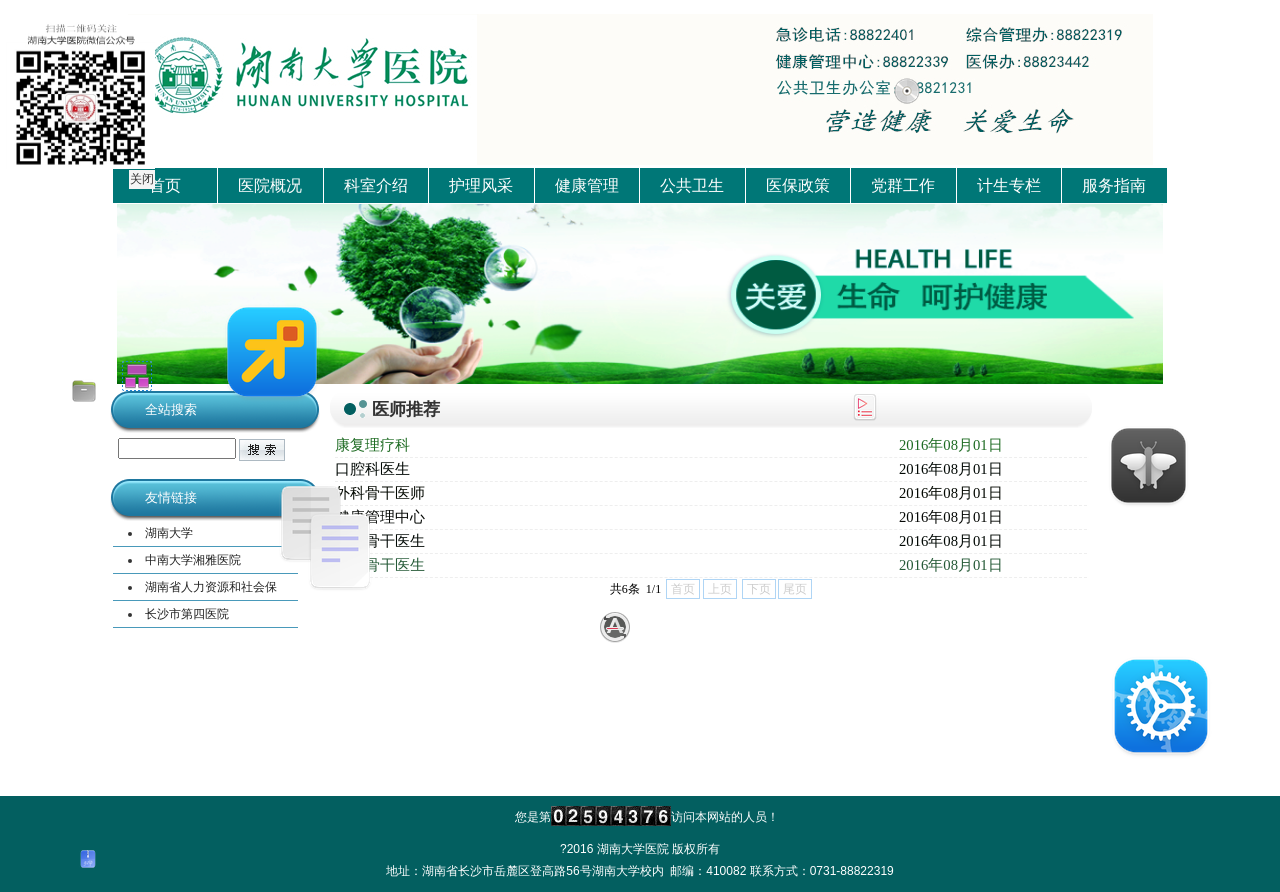 This screenshot has width=1280, height=892. What do you see at coordinates (1161, 706) in the screenshot?
I see `open software center or app store` at bounding box center [1161, 706].